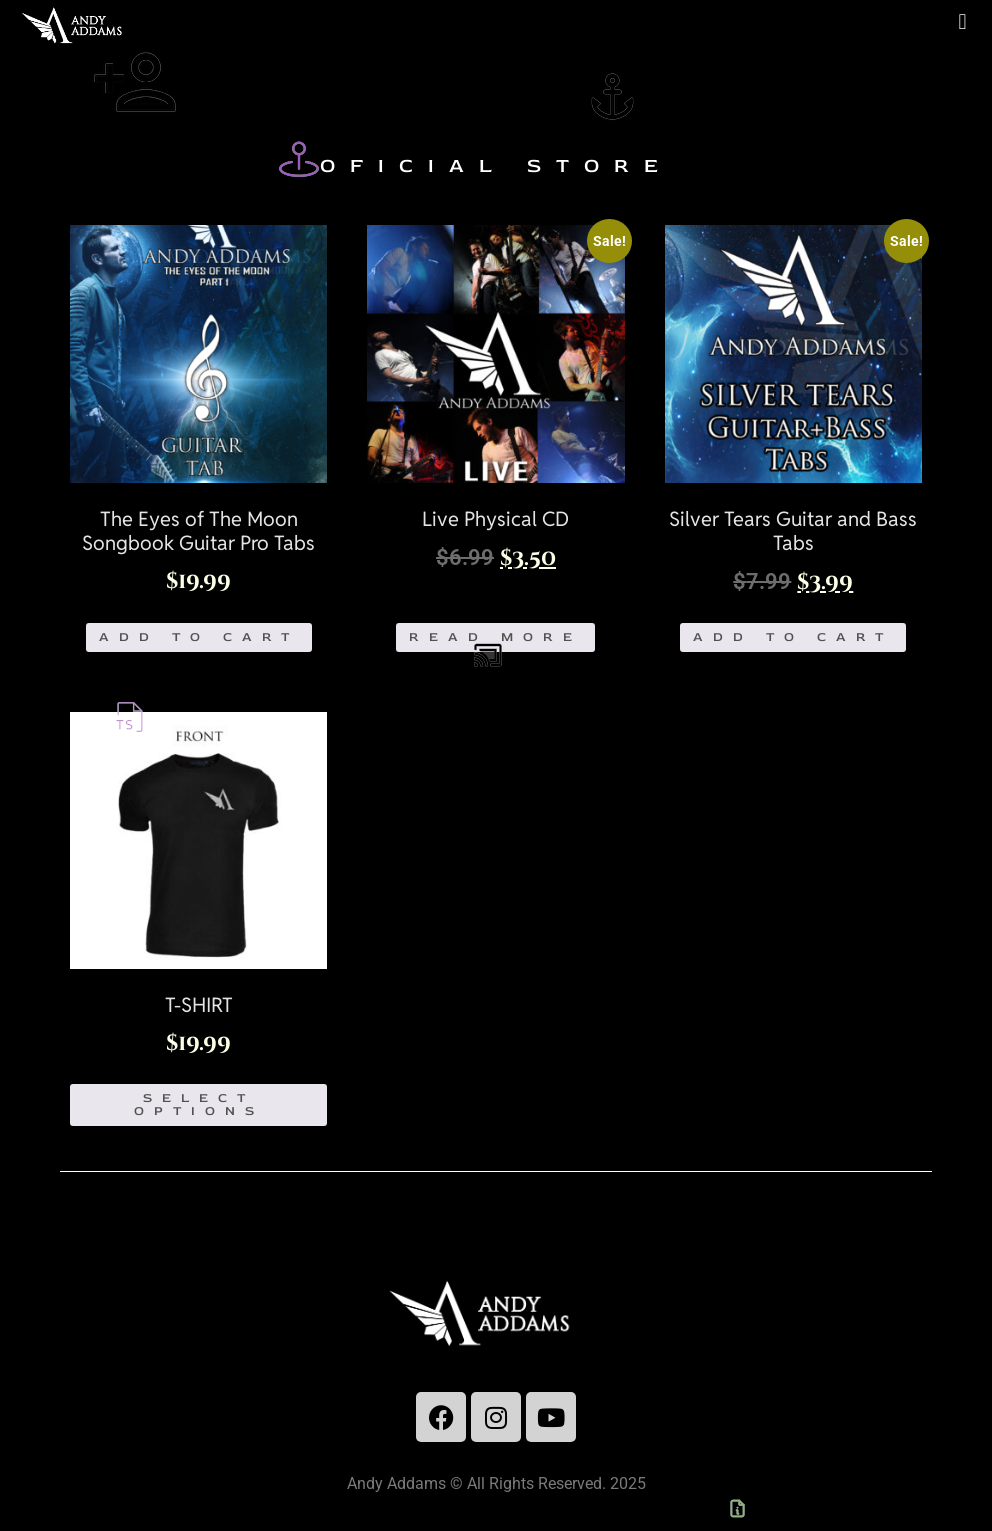 This screenshot has width=992, height=1531. What do you see at coordinates (135, 82) in the screenshot?
I see `add a new contact` at bounding box center [135, 82].